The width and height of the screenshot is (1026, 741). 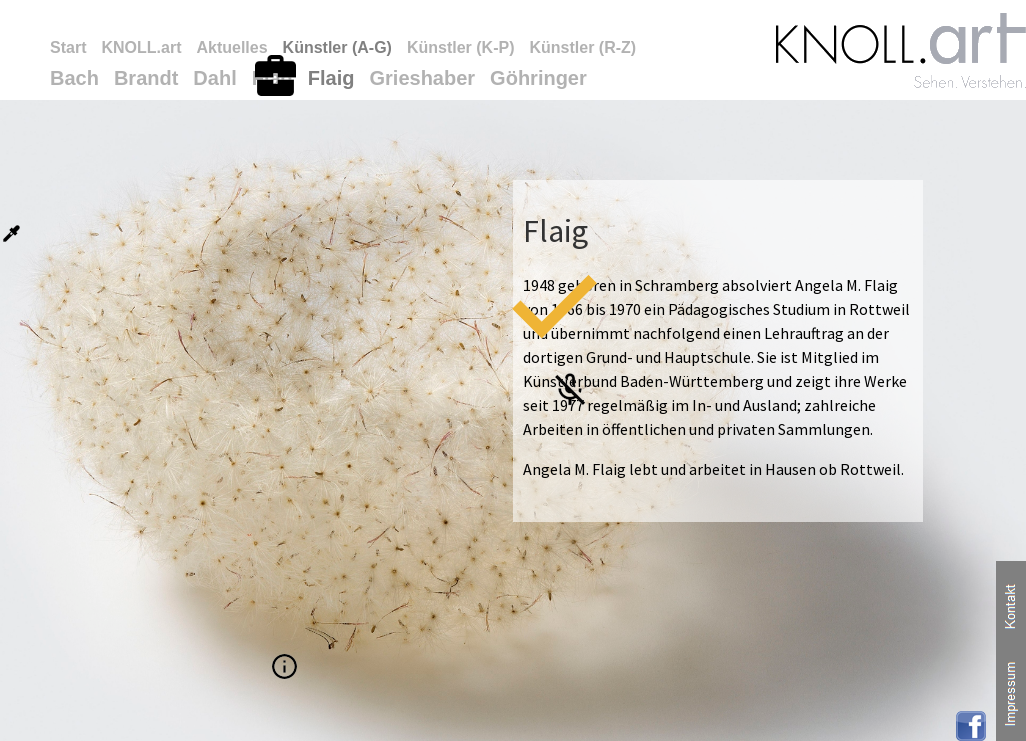 What do you see at coordinates (11, 233) in the screenshot?
I see `pick a color from the screen` at bounding box center [11, 233].